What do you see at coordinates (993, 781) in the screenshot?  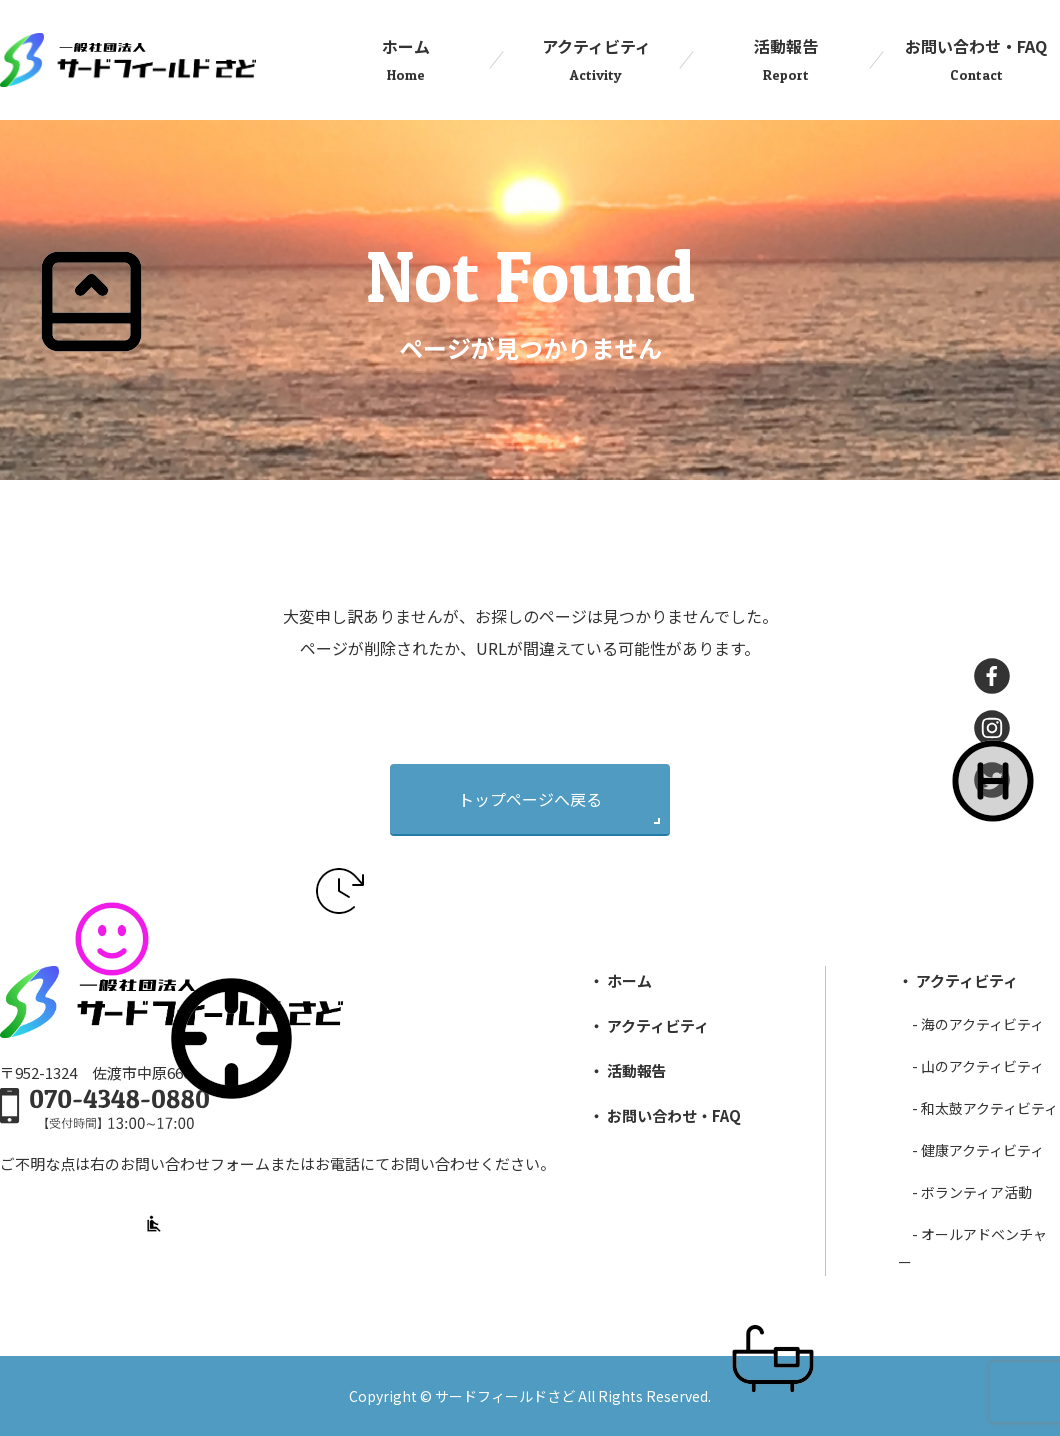 I see `hospital or medical facility indicator` at bounding box center [993, 781].